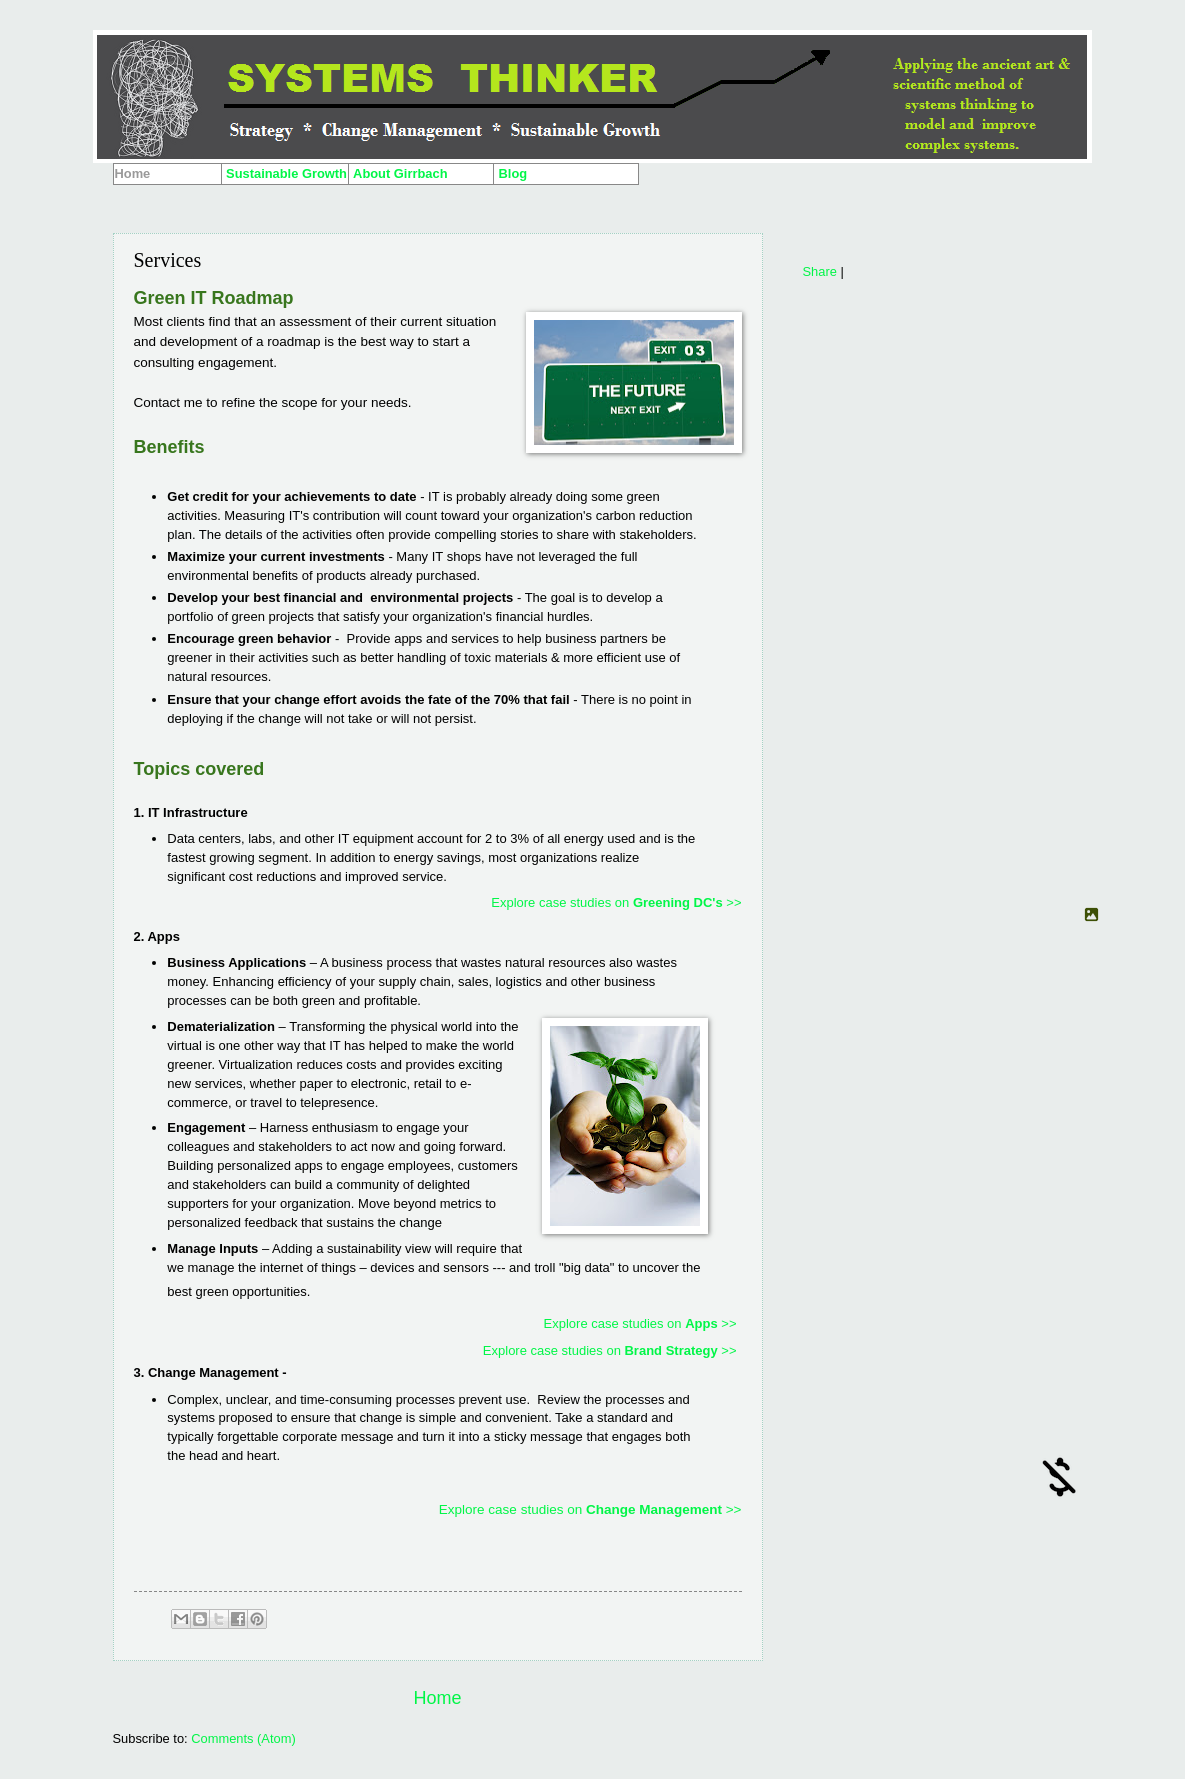 Image resolution: width=1185 pixels, height=1779 pixels. I want to click on indicates no cost or free item, so click(1059, 1477).